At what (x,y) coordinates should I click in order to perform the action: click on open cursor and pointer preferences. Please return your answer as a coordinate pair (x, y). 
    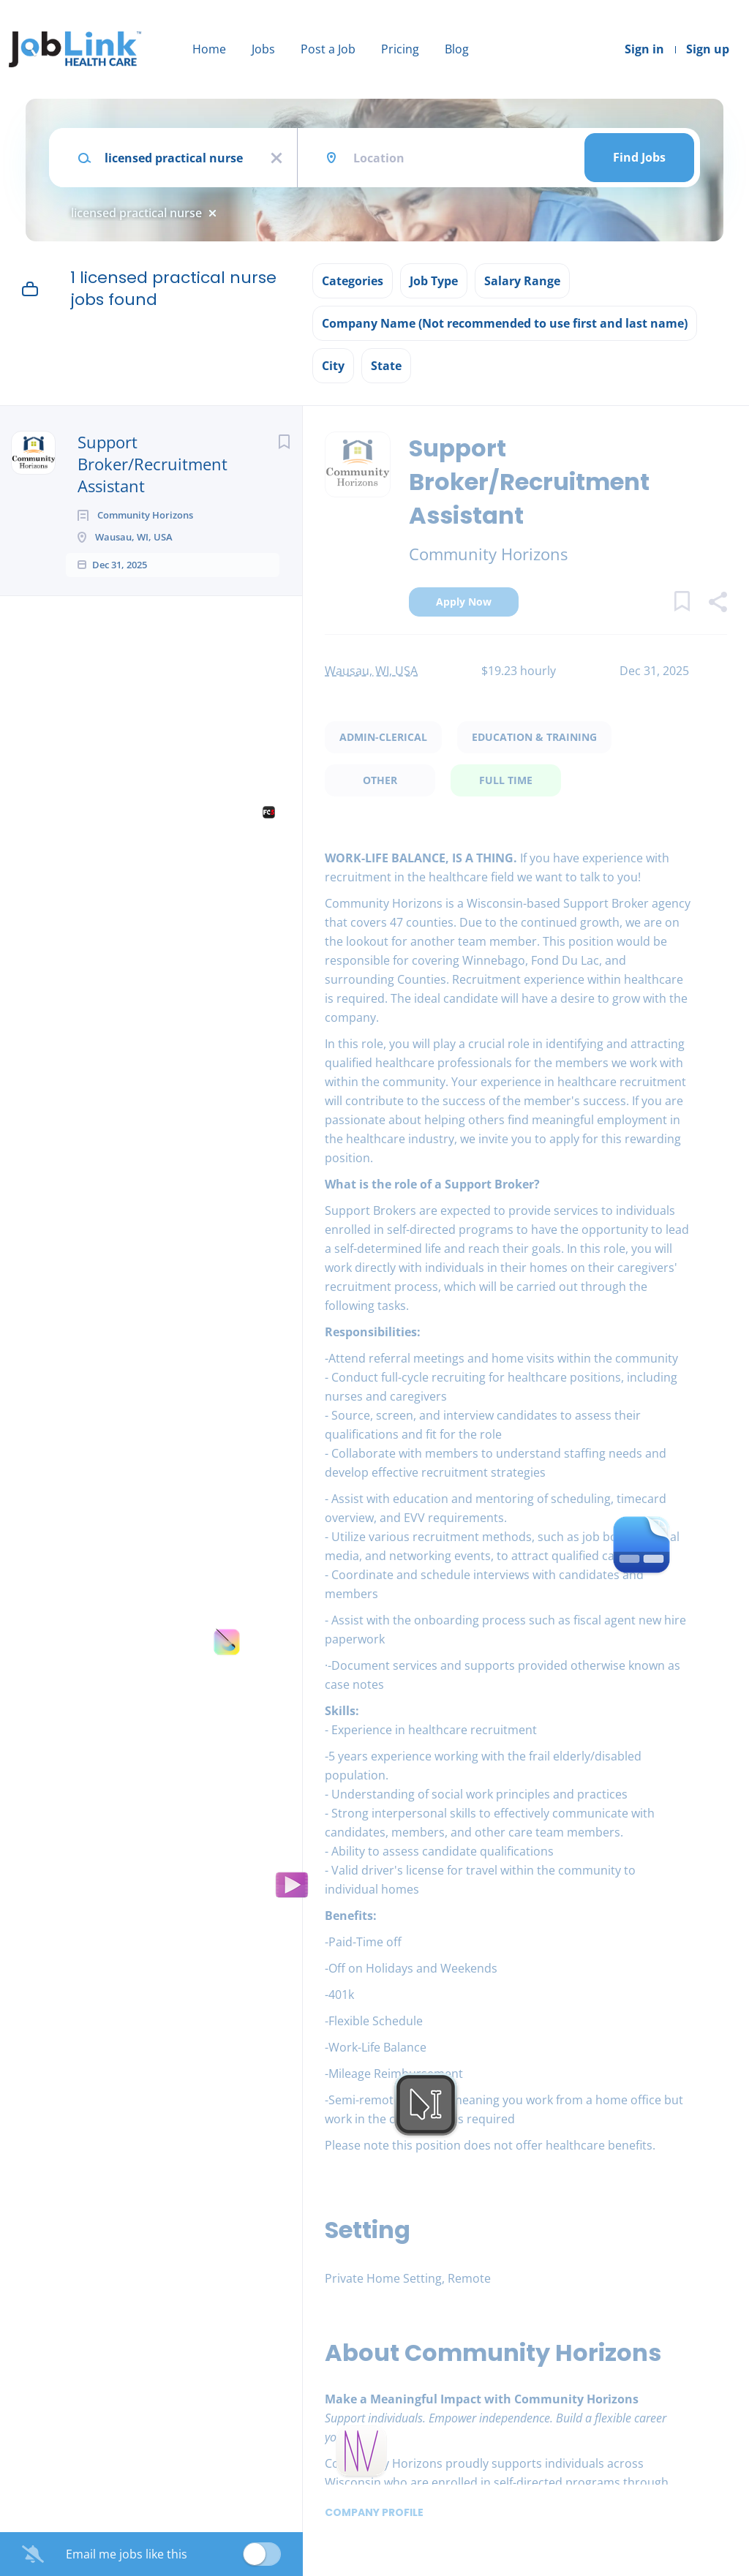
    Looking at the image, I should click on (426, 2104).